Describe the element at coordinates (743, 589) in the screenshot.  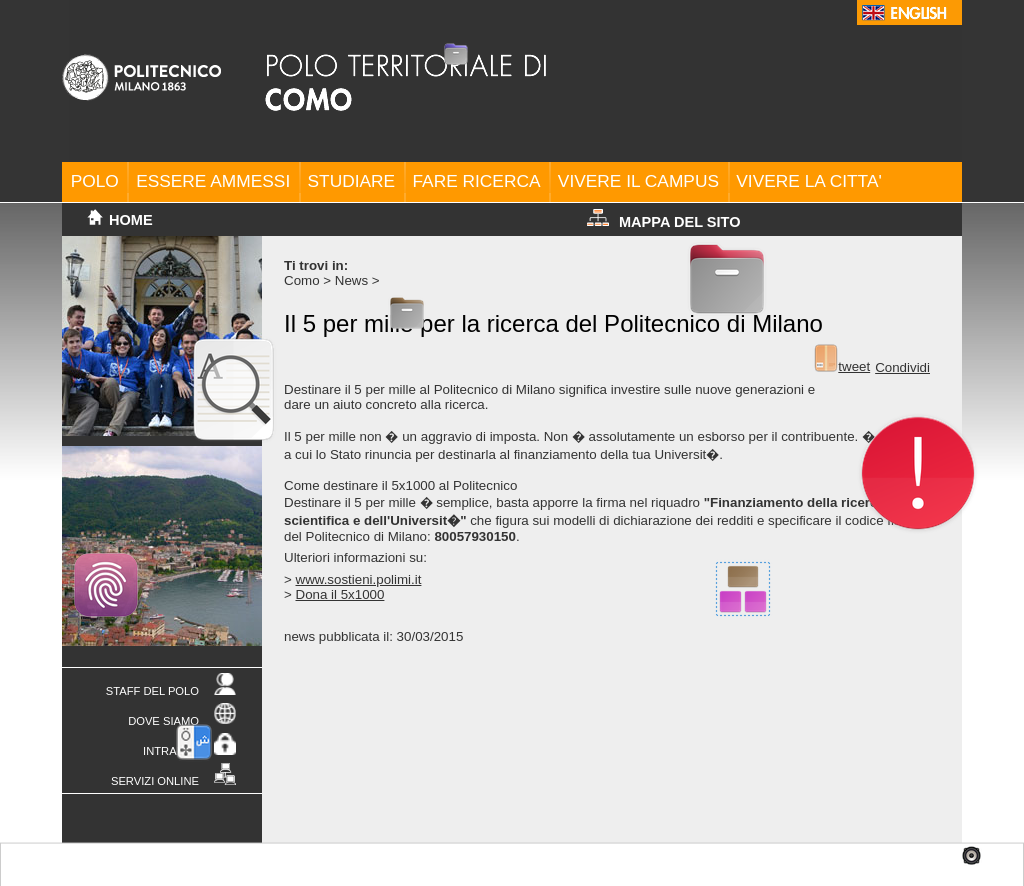
I see `select all items in the current view` at that location.